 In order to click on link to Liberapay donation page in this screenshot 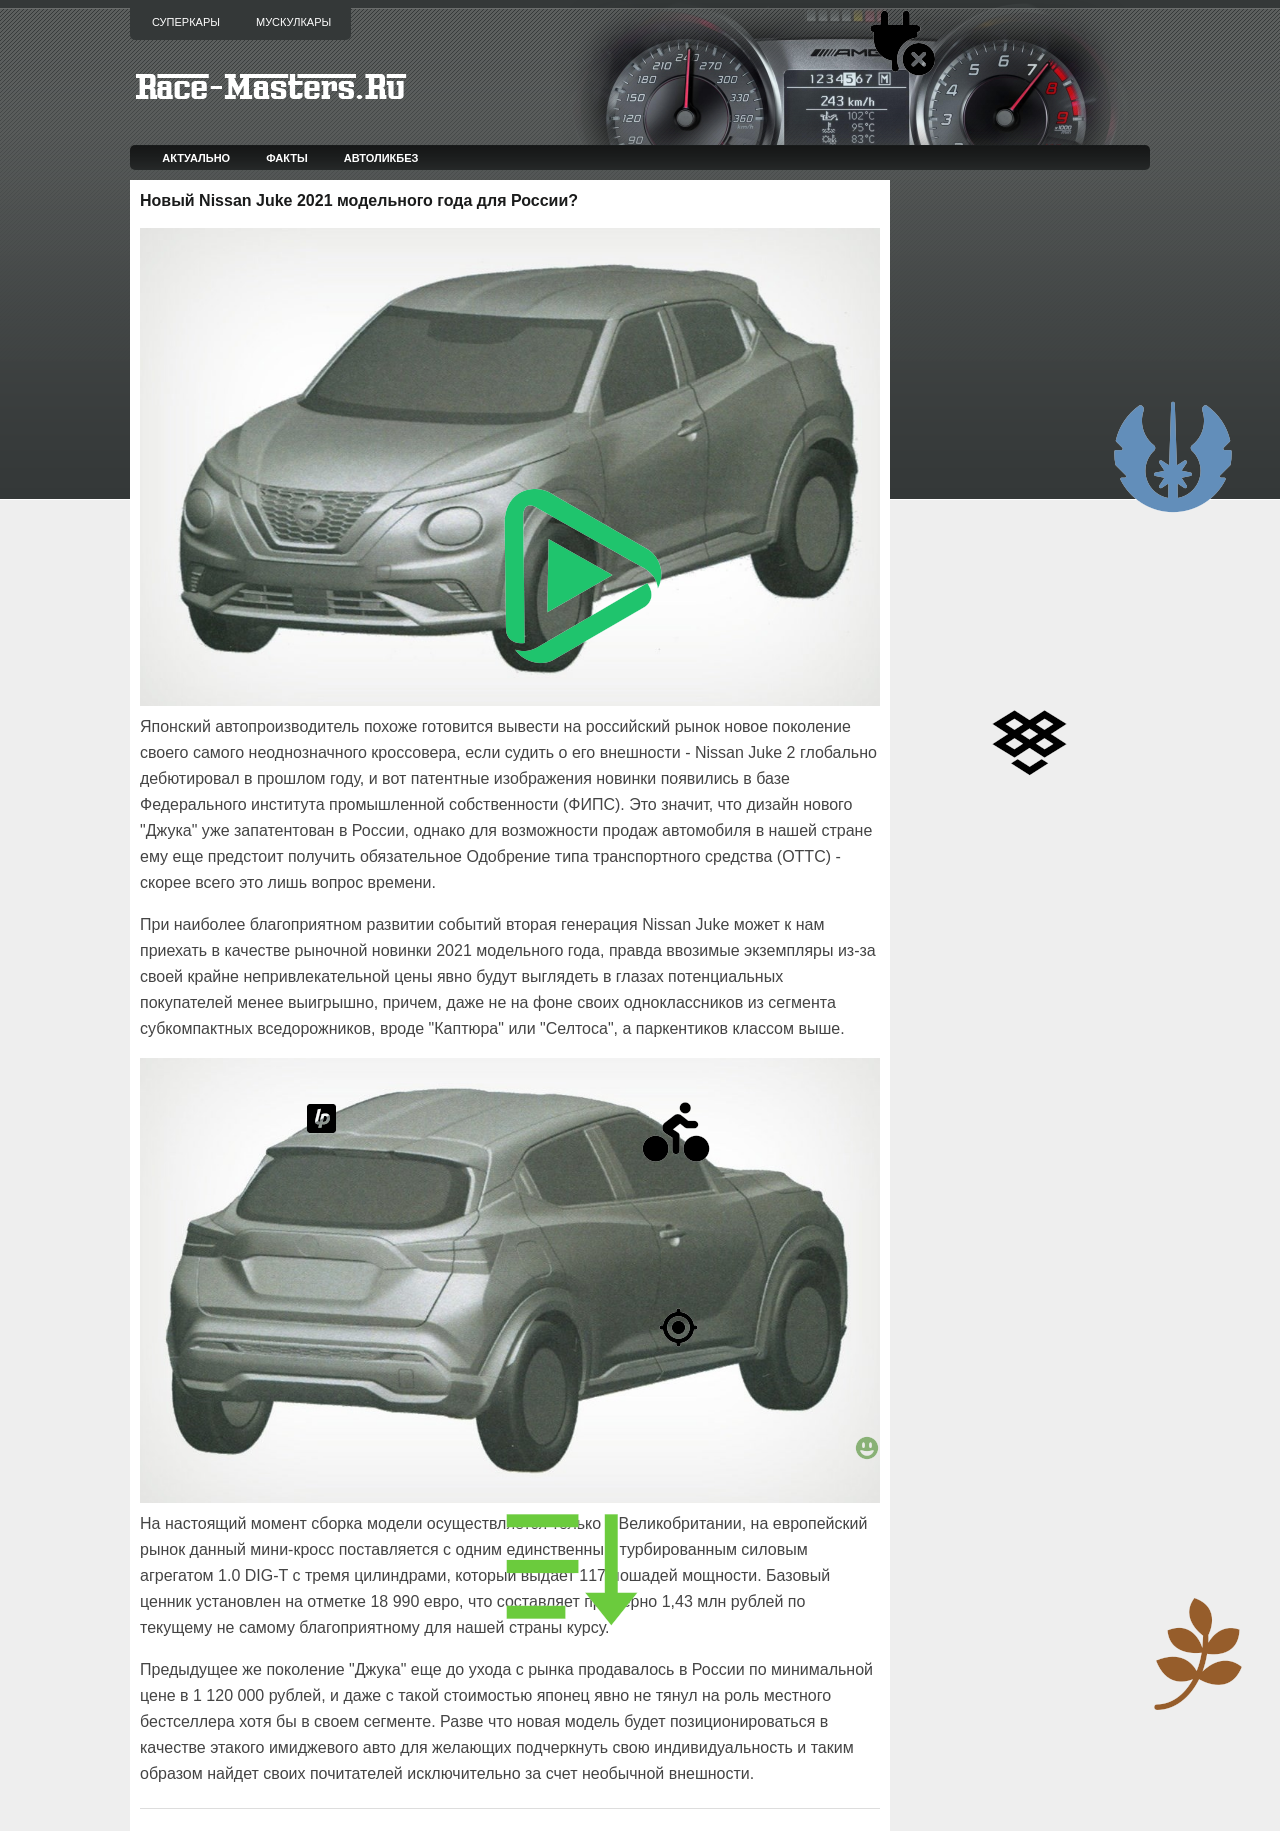, I will do `click(321, 1118)`.